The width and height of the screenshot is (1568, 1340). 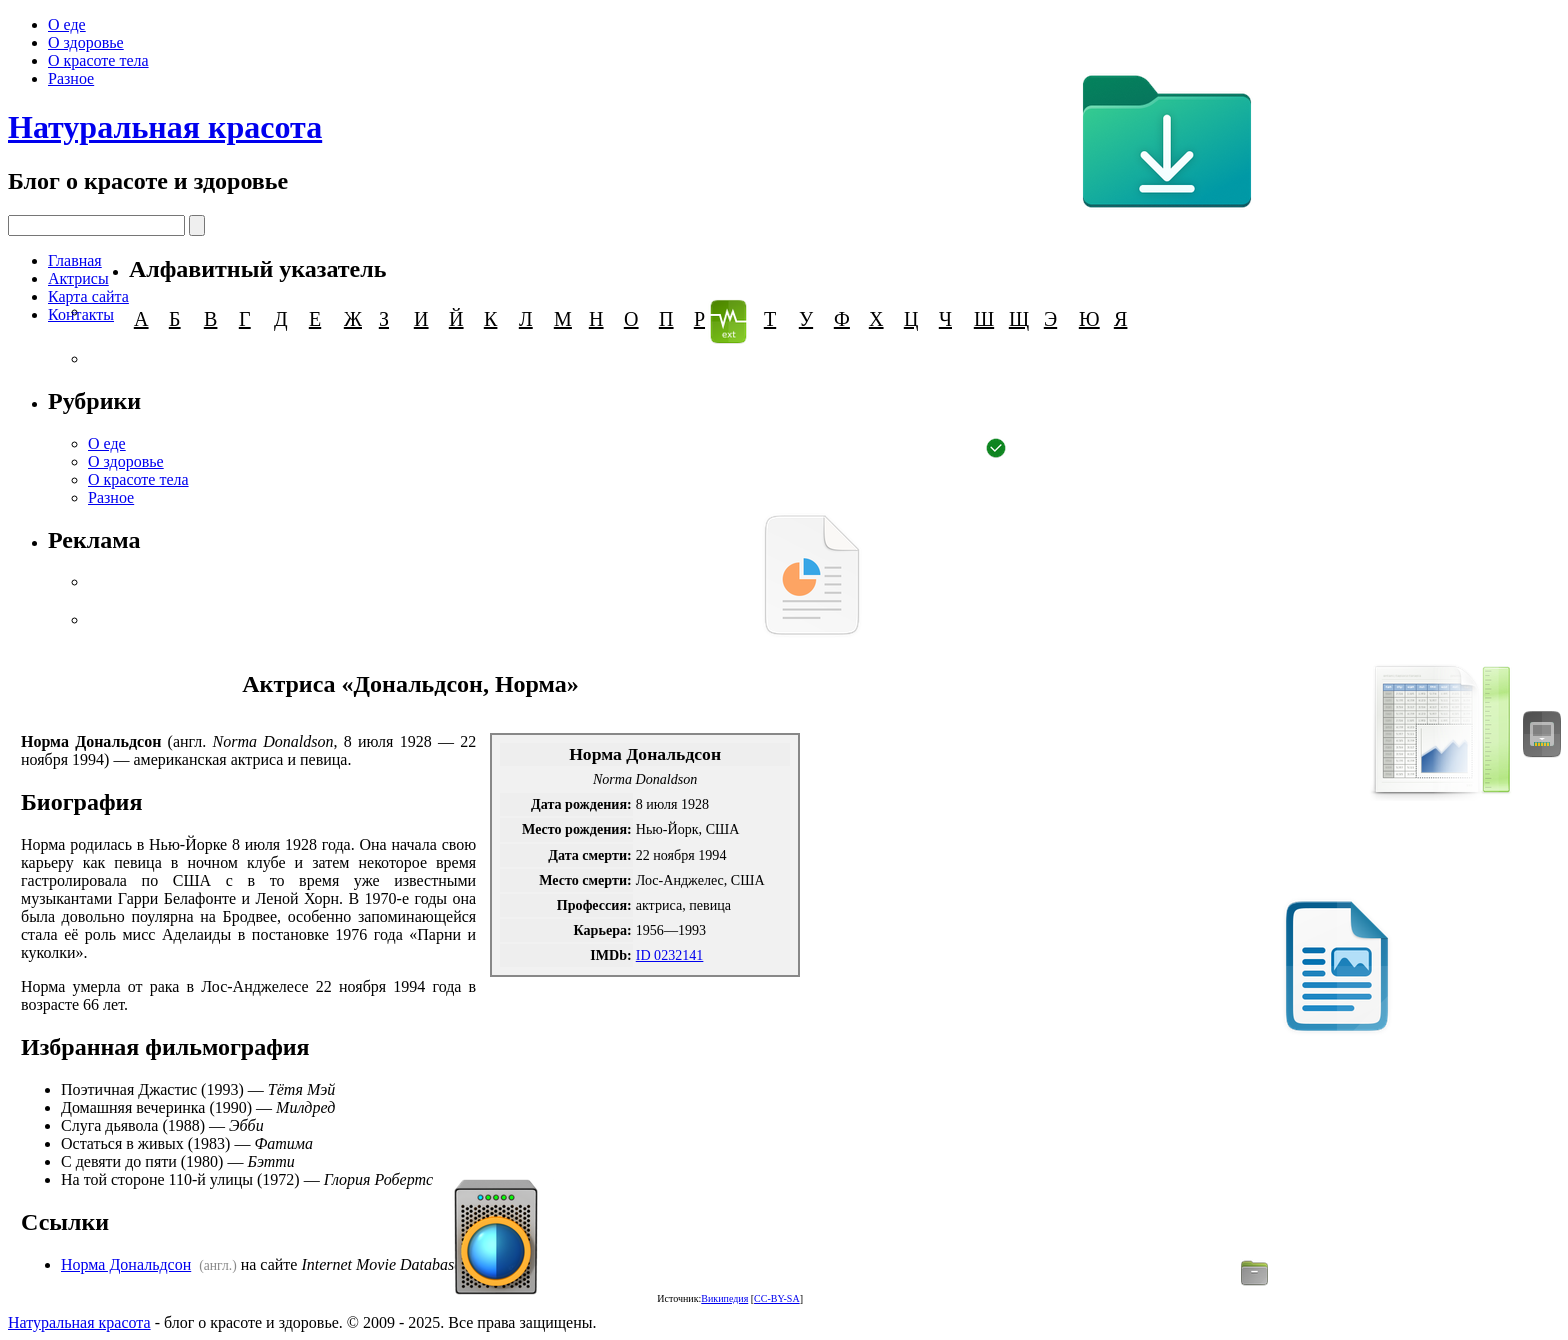 I want to click on open a libreoffice writer document, so click(x=1337, y=966).